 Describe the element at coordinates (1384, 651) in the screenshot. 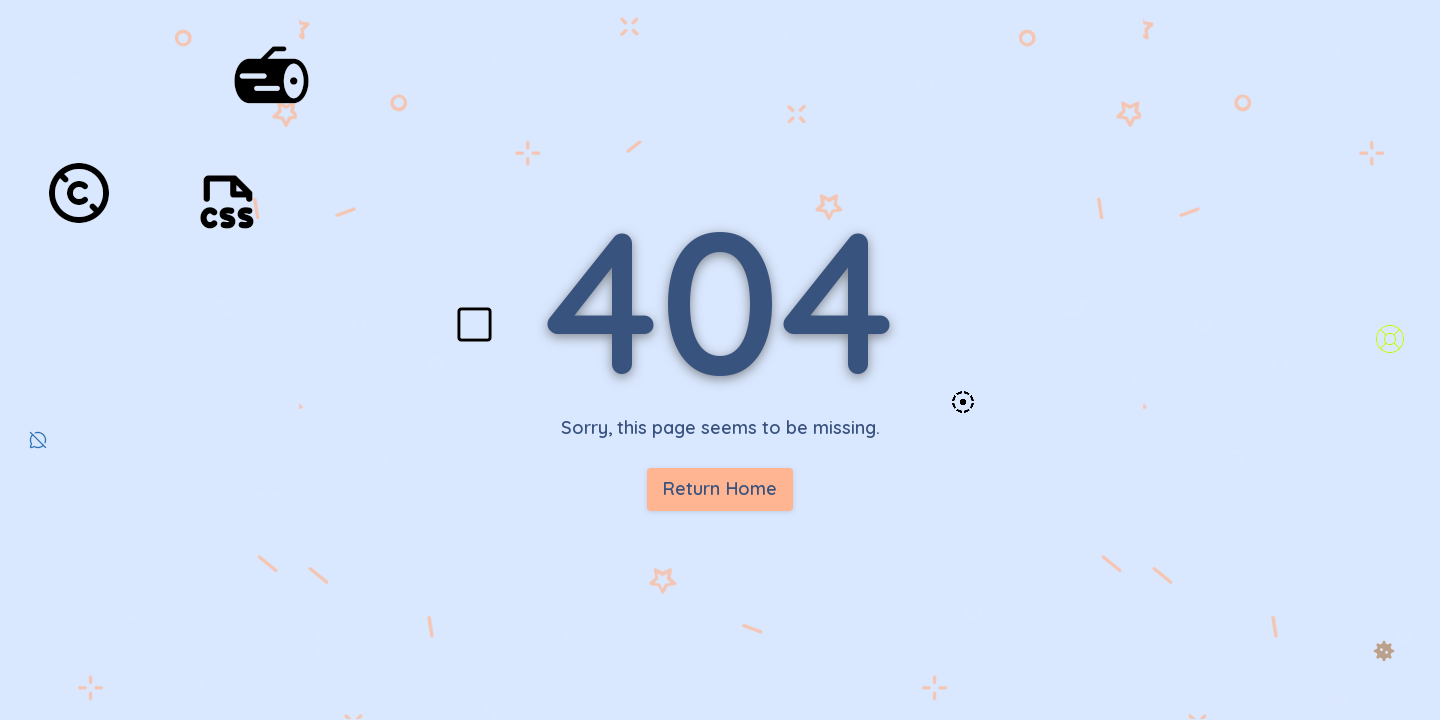

I see `indicates a virus or malware threat detected` at that location.